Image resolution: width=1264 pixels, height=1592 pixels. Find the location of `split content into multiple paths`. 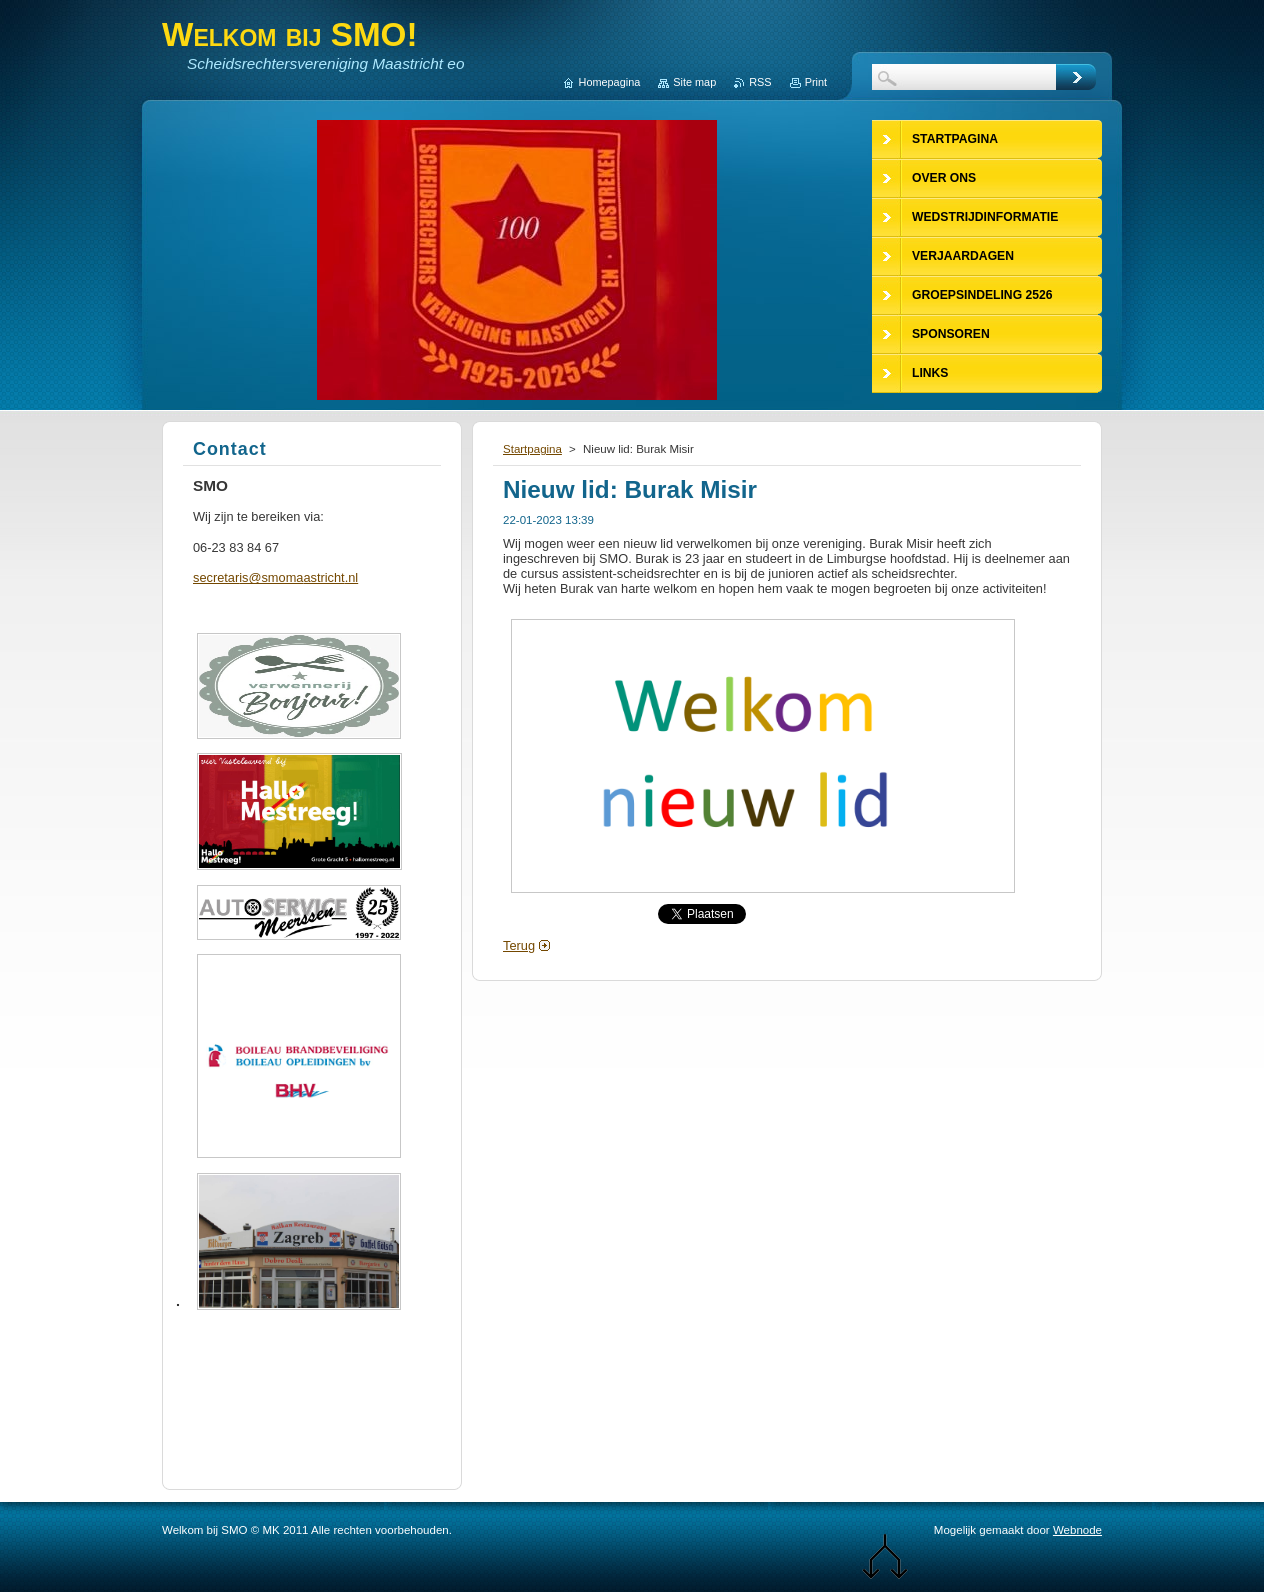

split content into multiple paths is located at coordinates (885, 1558).